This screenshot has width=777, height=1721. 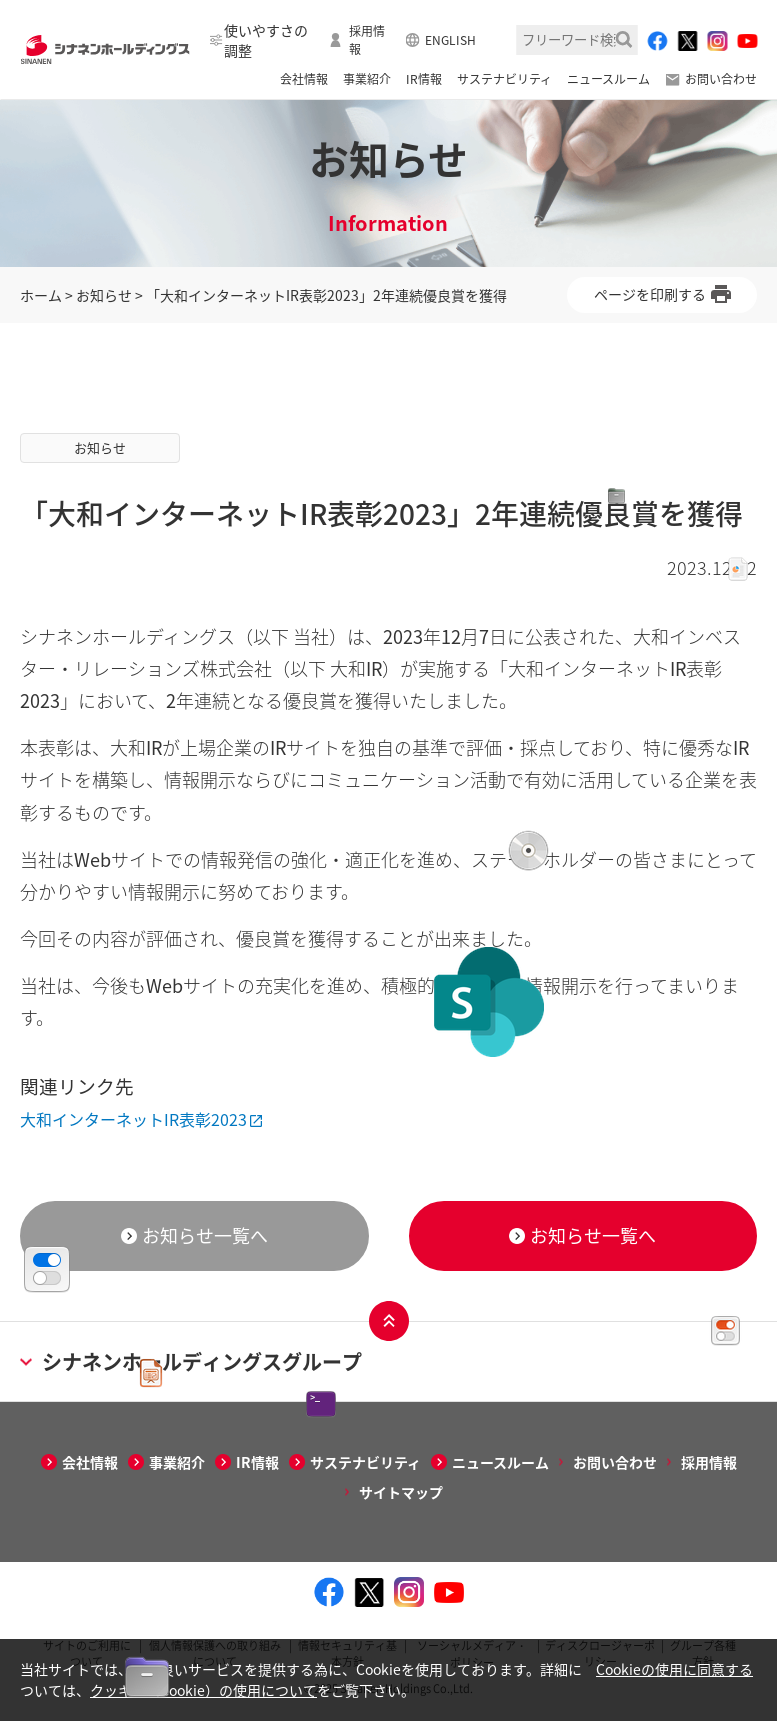 What do you see at coordinates (616, 495) in the screenshot?
I see `open the file manager application` at bounding box center [616, 495].